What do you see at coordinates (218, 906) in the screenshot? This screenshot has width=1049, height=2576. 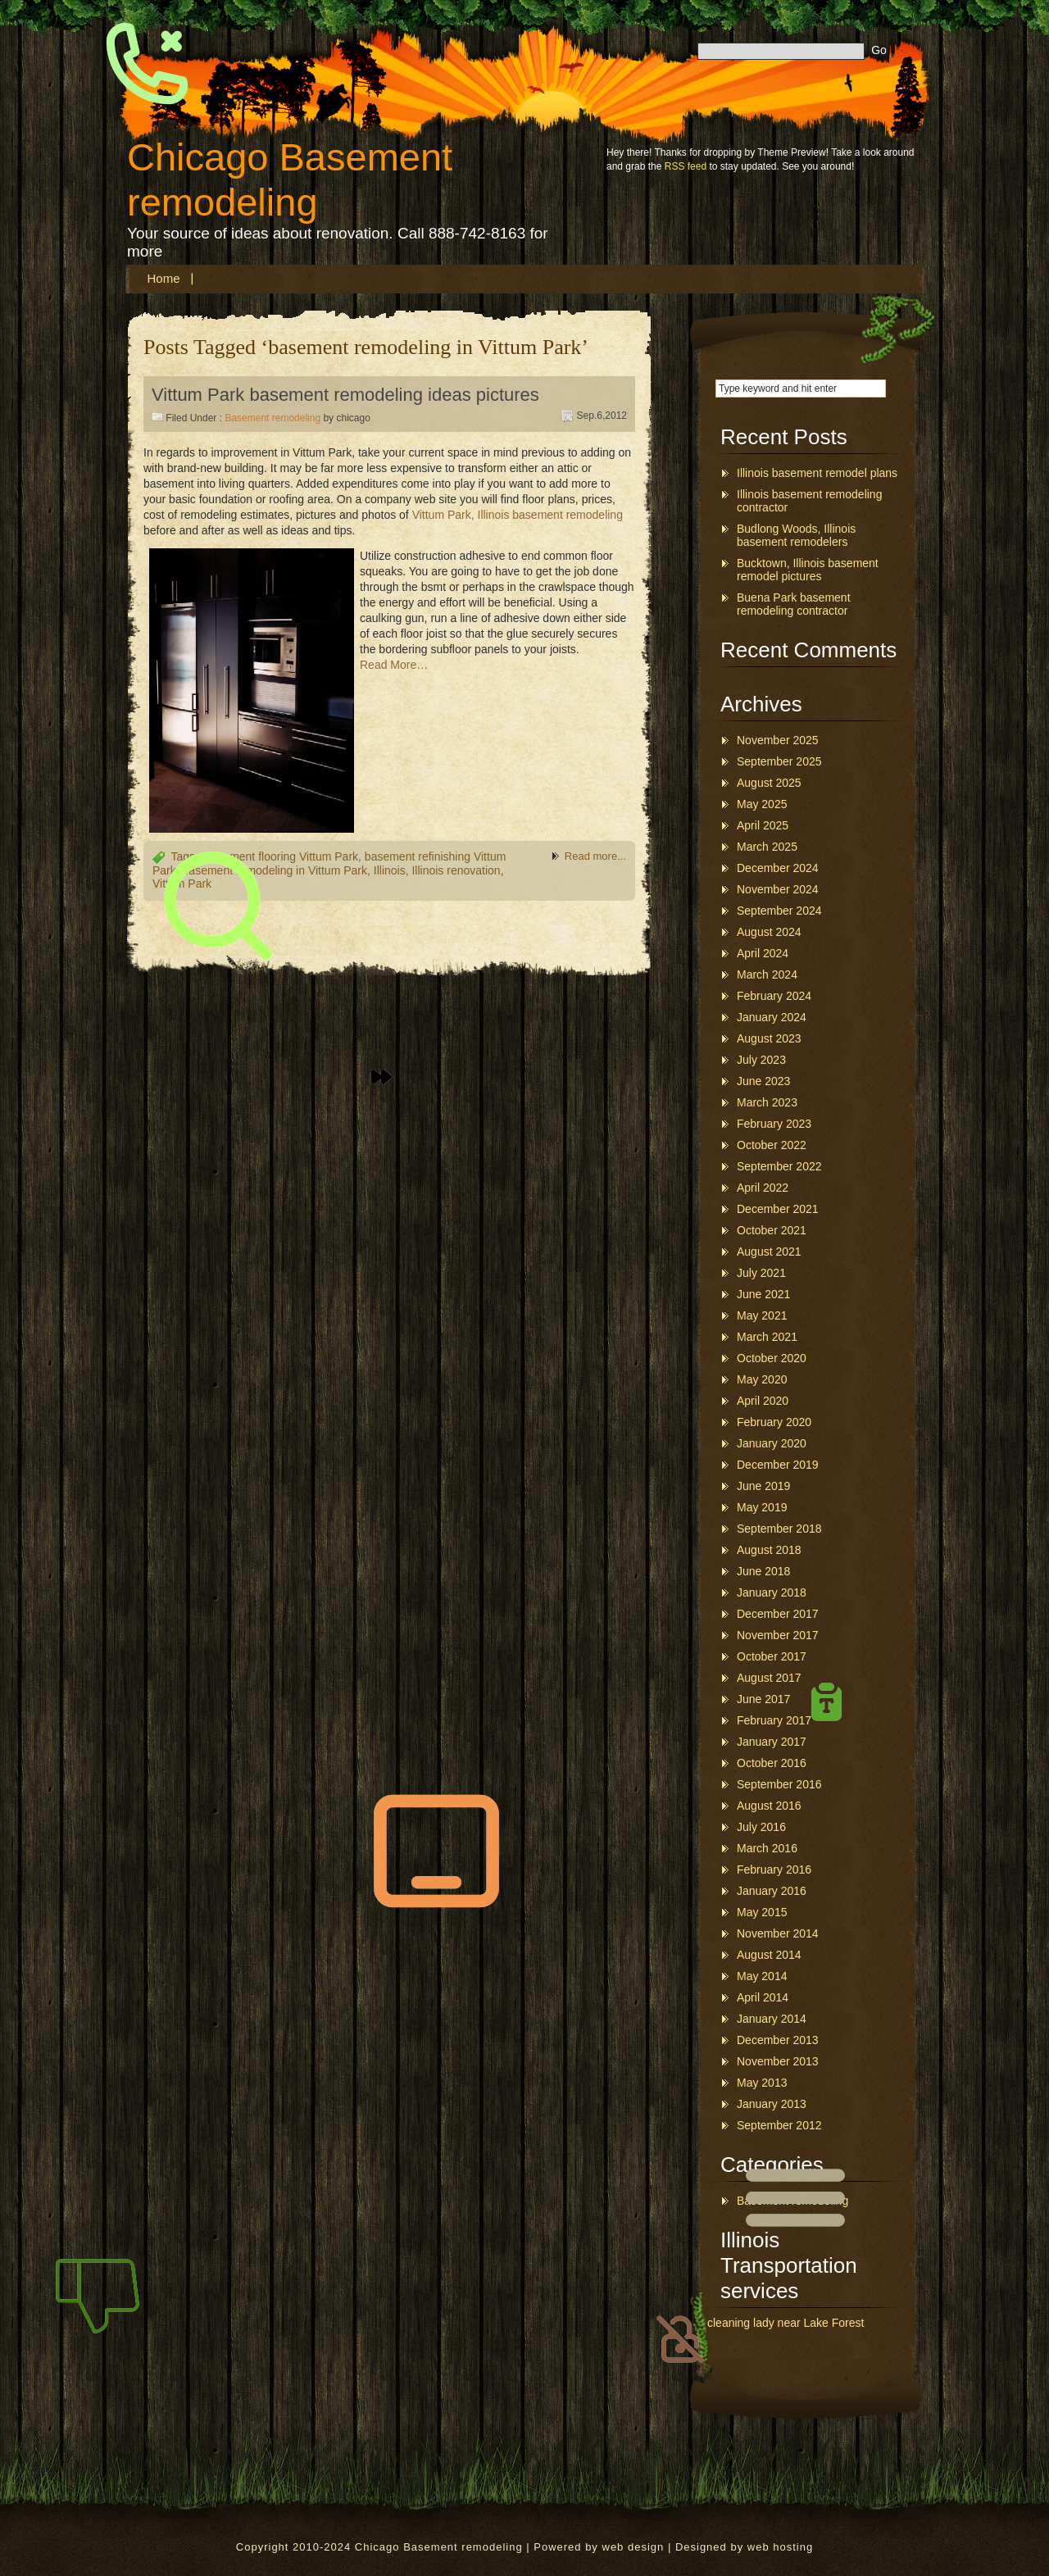 I see `search for content or items` at bounding box center [218, 906].